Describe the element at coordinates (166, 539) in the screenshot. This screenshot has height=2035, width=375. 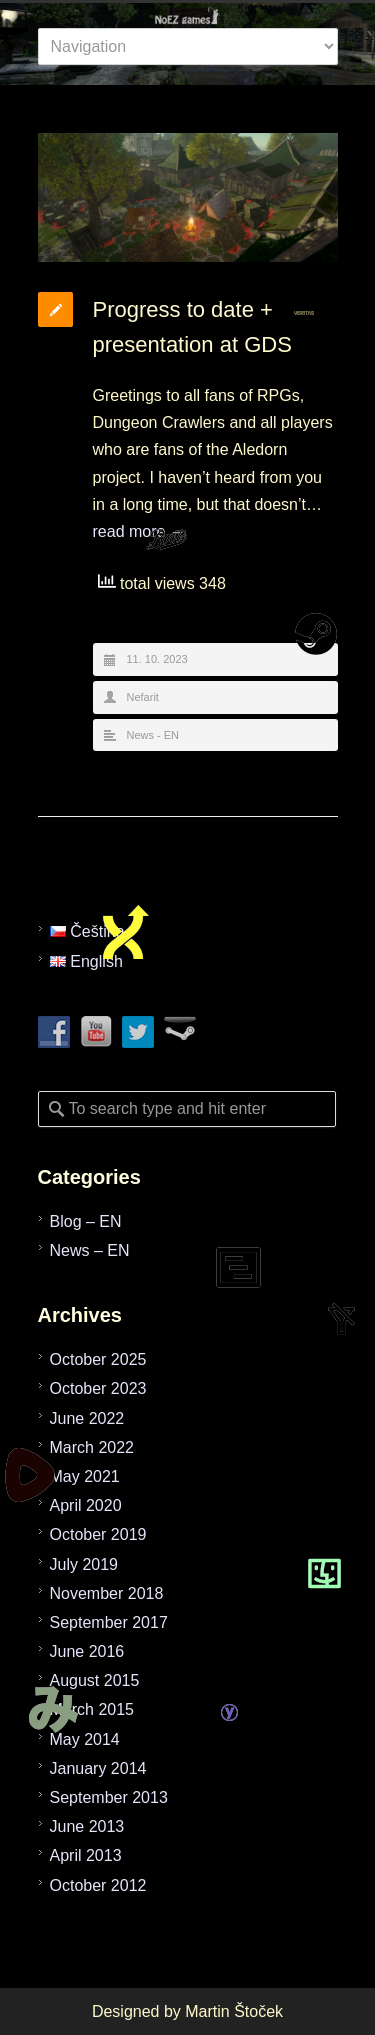
I see `open the Boots pharmacy app` at that location.